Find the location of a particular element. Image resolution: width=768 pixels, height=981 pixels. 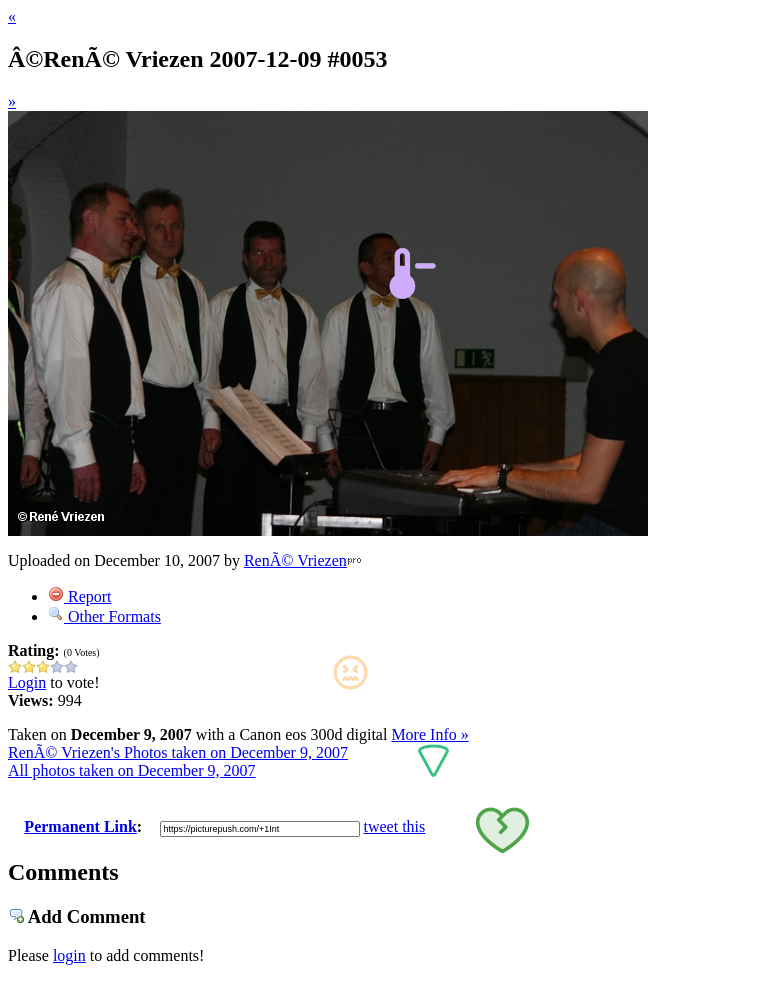

express frustration or anger is located at coordinates (350, 672).